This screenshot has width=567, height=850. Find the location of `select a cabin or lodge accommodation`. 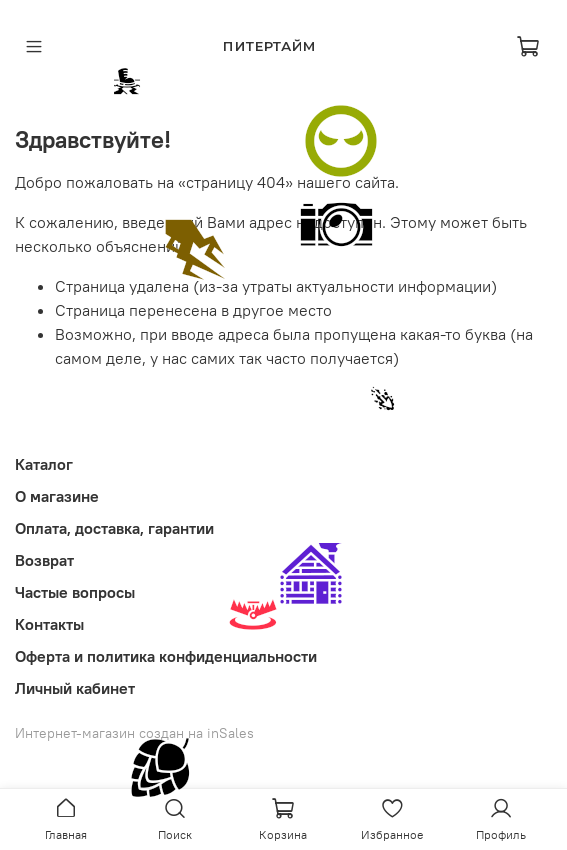

select a cabin or lodge accommodation is located at coordinates (311, 574).